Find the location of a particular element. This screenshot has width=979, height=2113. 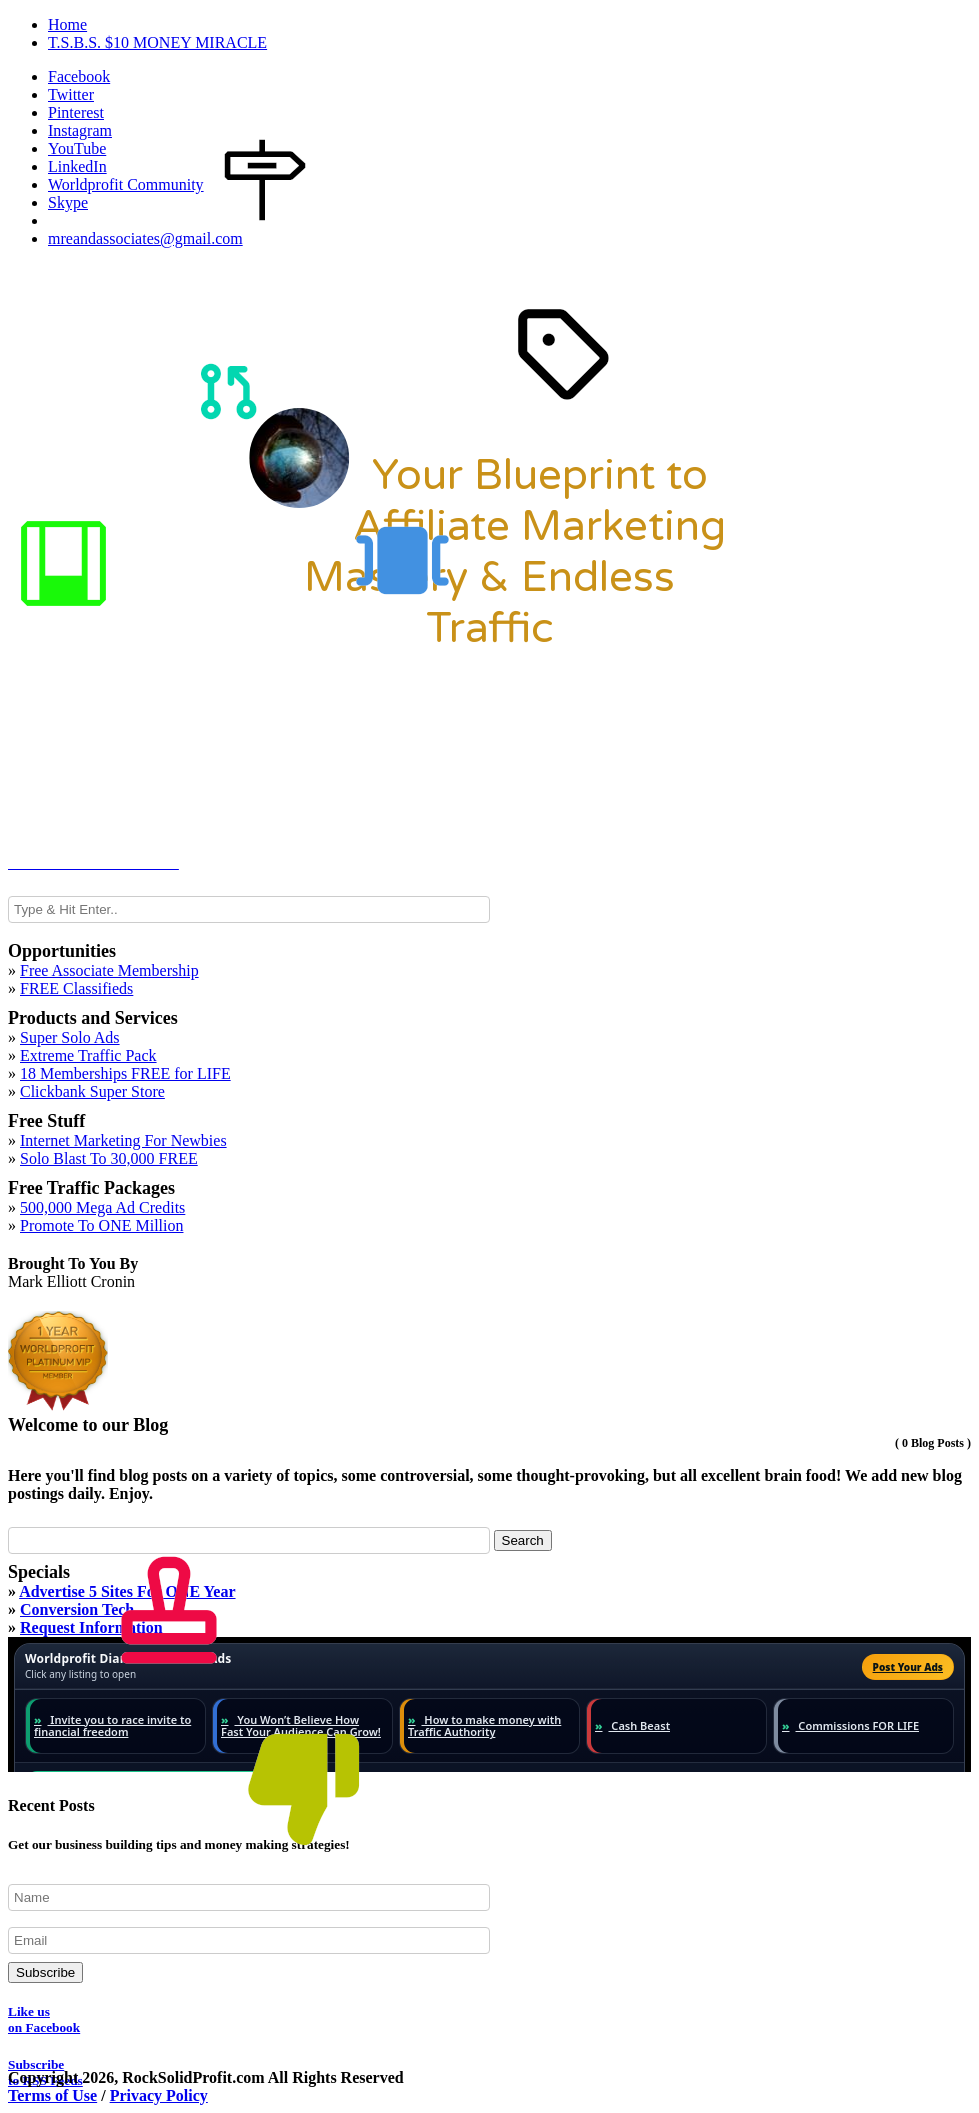

view project milestones is located at coordinates (265, 180).